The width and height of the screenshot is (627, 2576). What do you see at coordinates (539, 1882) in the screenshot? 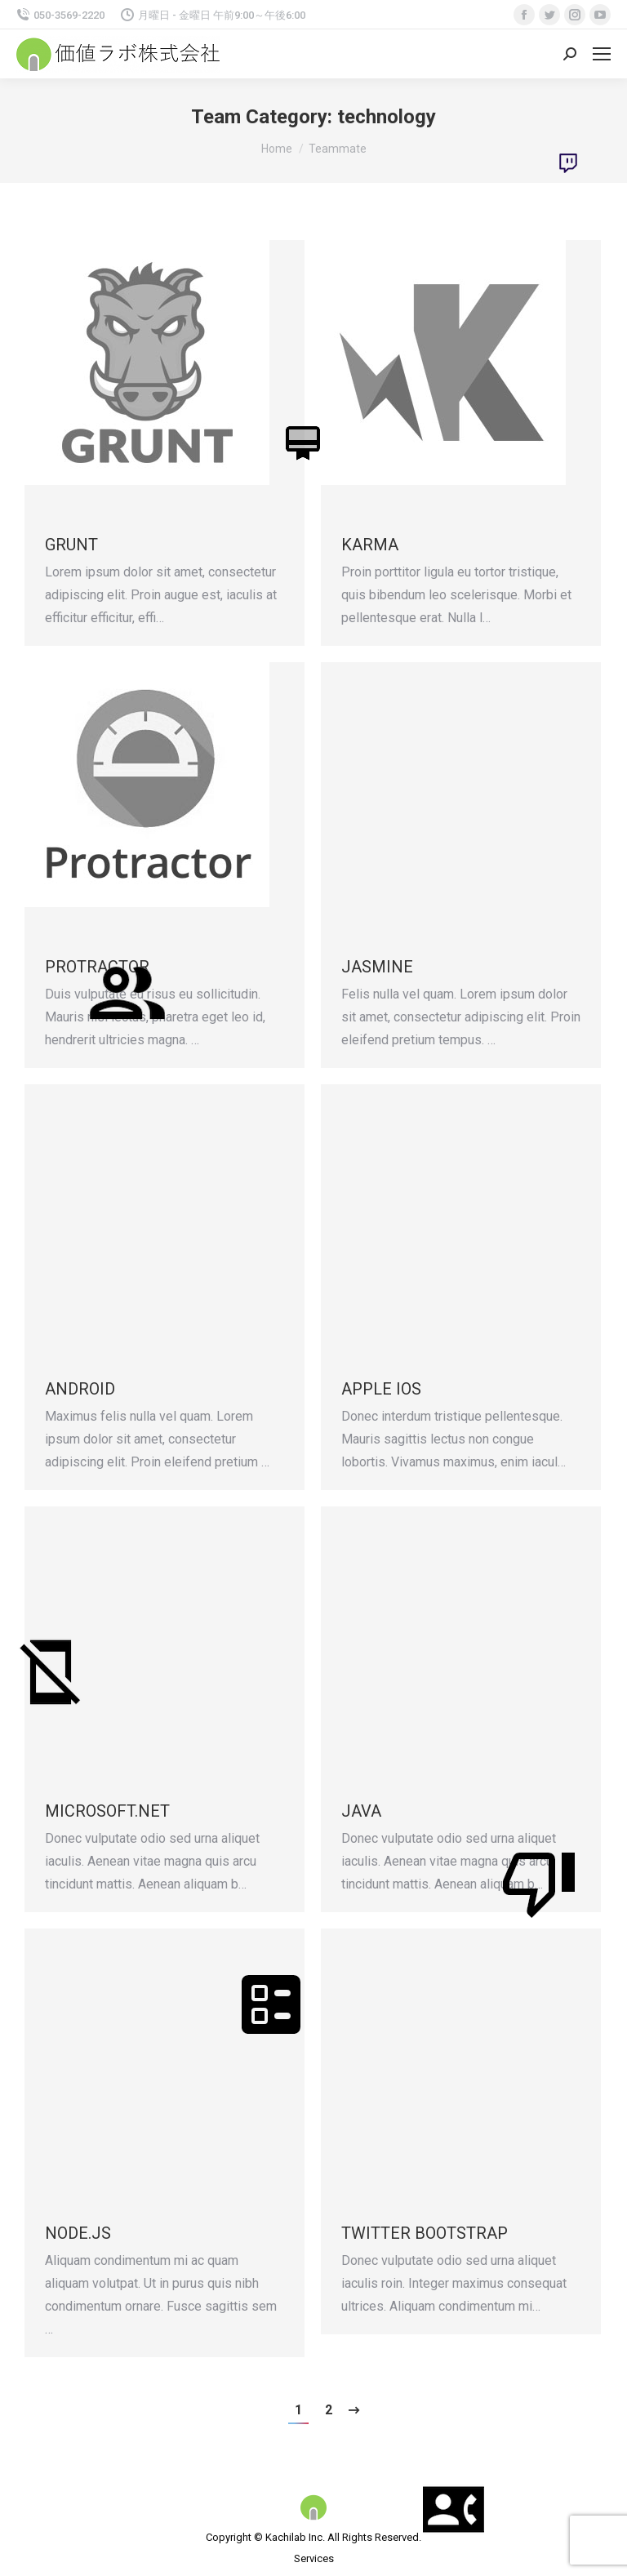
I see `dislike or downvote content` at bounding box center [539, 1882].